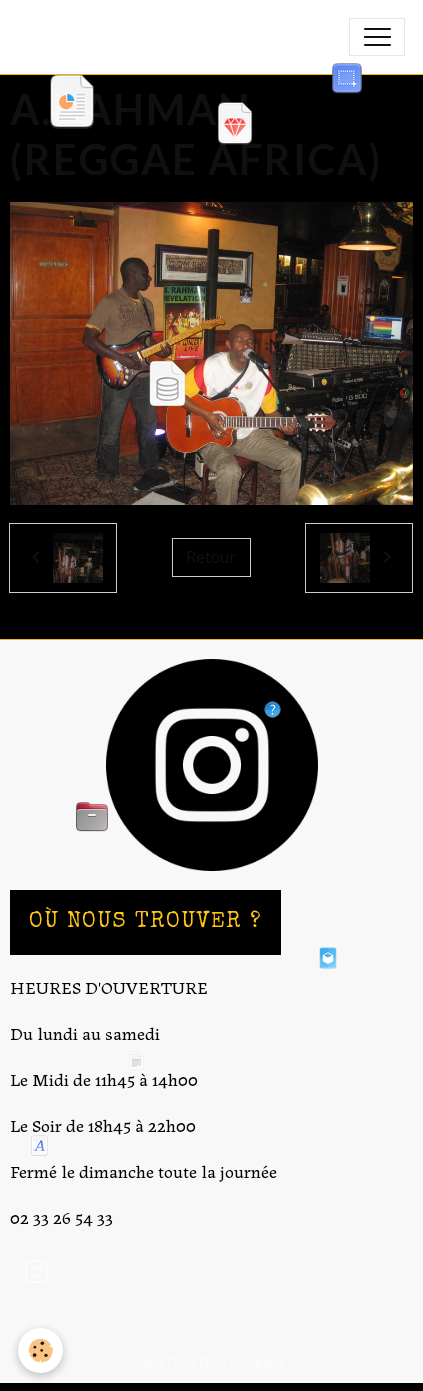 The height and width of the screenshot is (1391, 423). Describe the element at coordinates (167, 383) in the screenshot. I see `sql database file` at that location.